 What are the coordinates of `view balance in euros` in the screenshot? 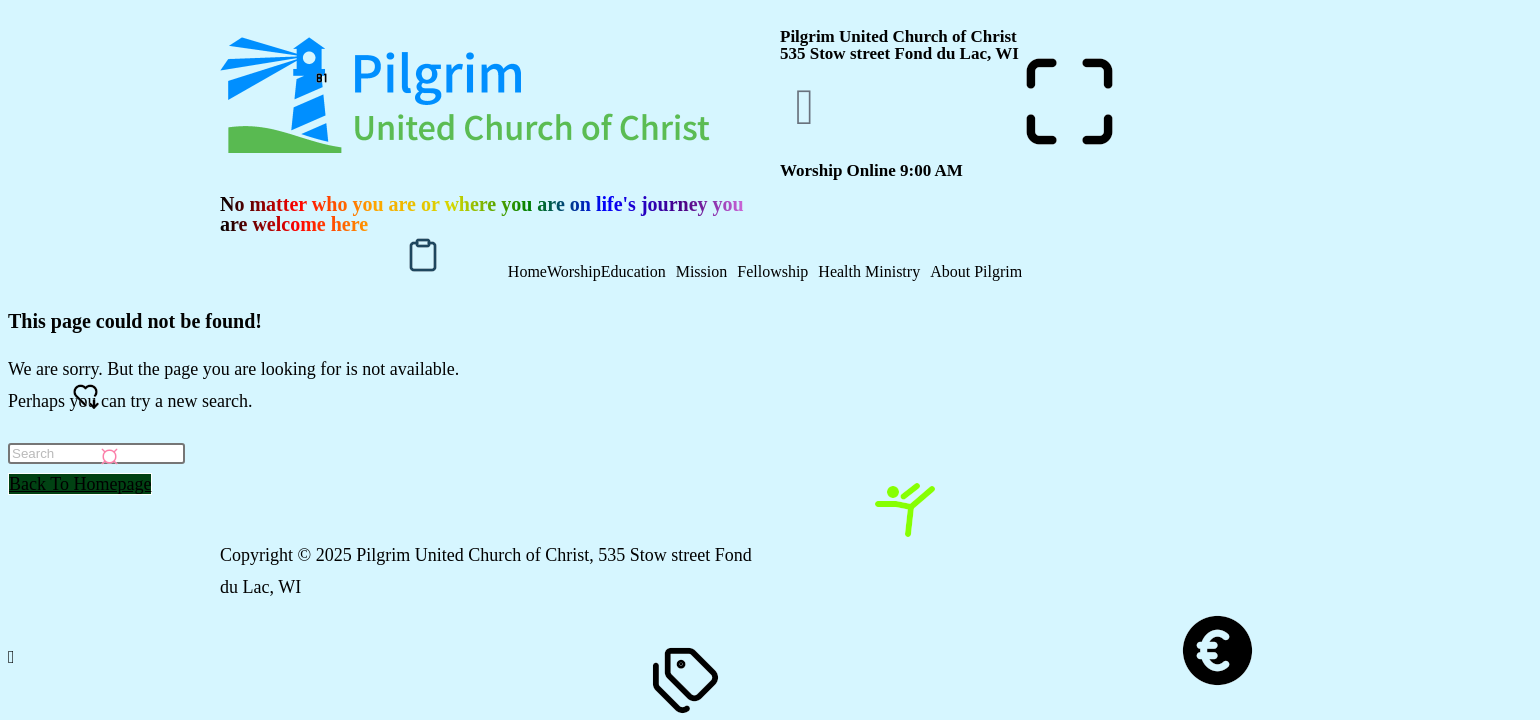 It's located at (1217, 650).